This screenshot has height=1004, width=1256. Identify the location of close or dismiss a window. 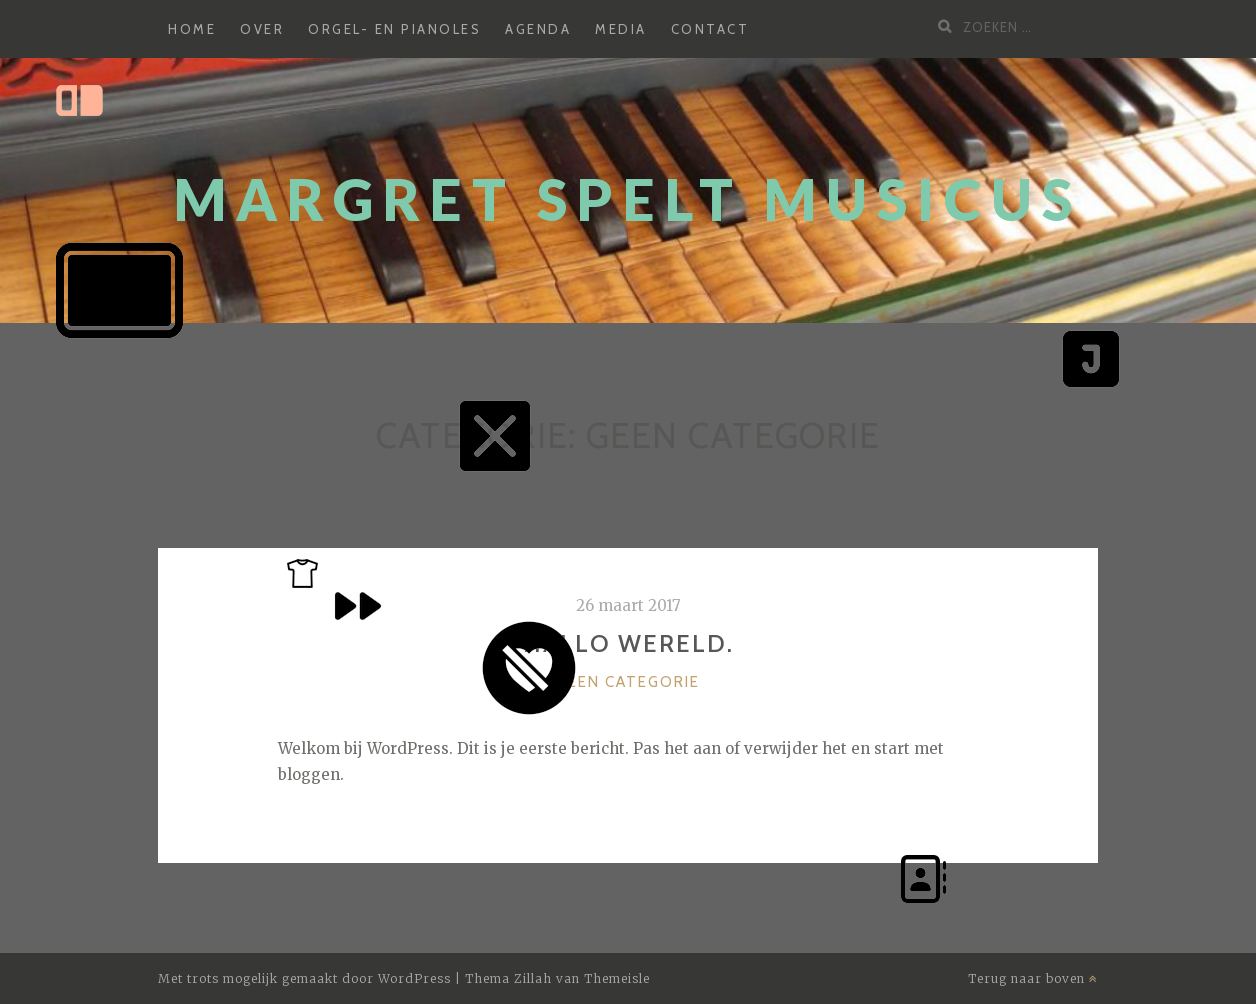
(495, 436).